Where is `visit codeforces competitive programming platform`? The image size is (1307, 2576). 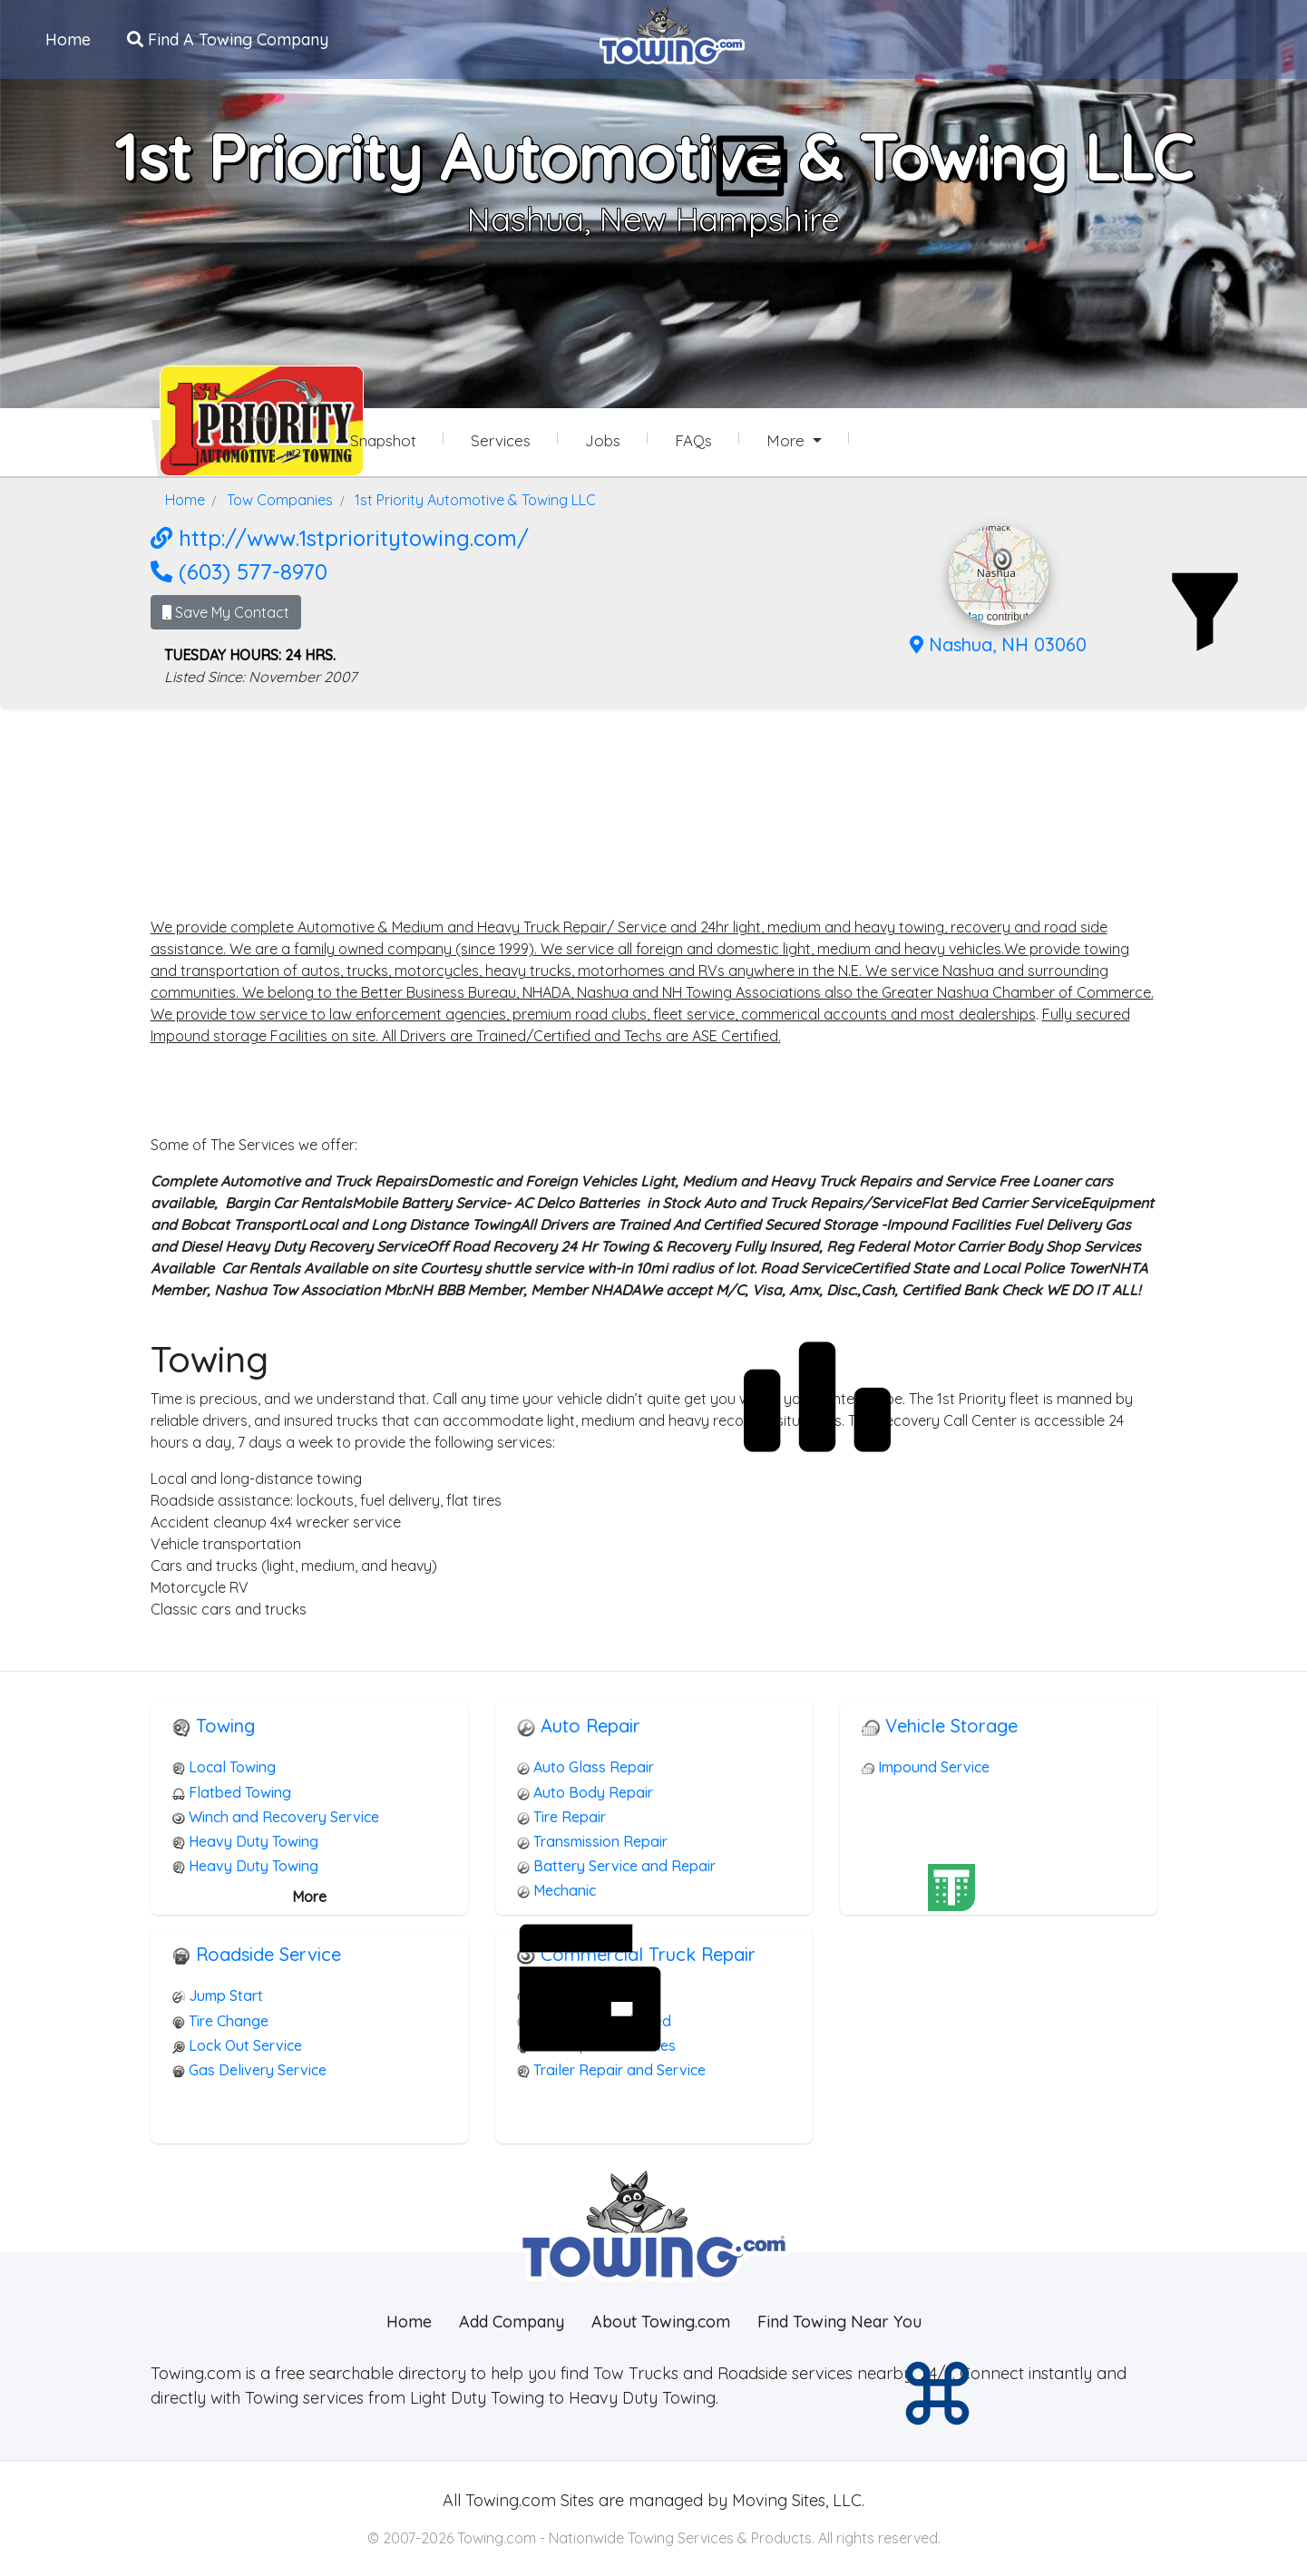
visit codeforces competitive programming platform is located at coordinates (817, 1397).